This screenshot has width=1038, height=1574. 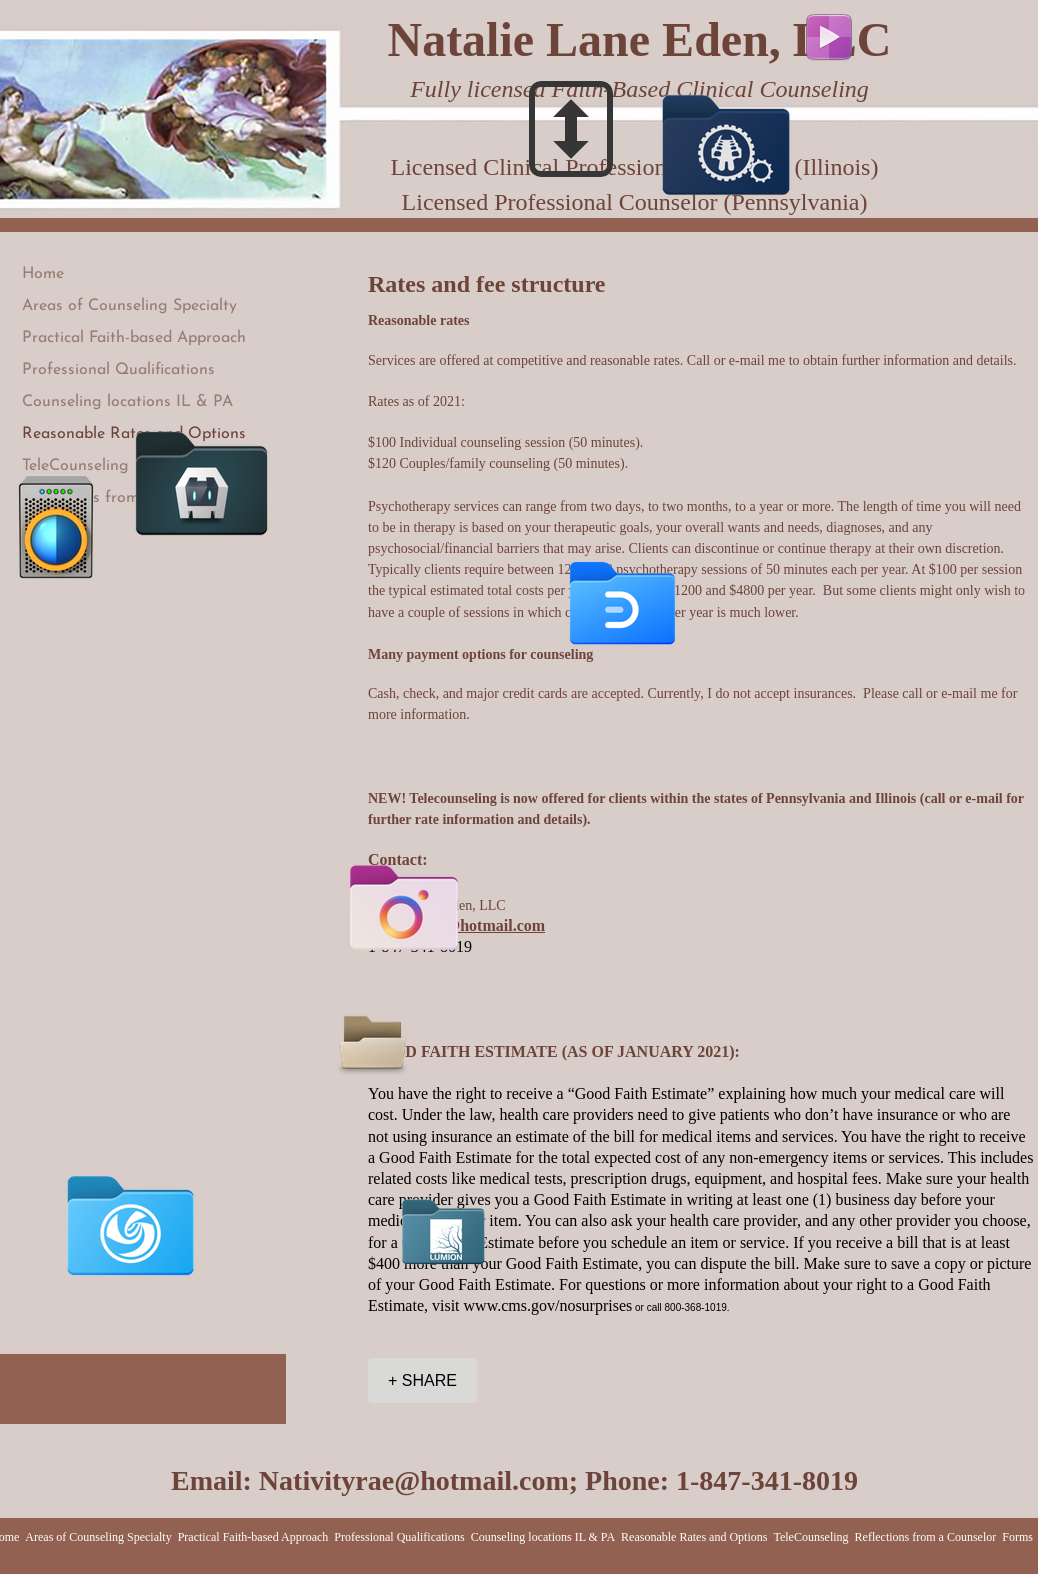 I want to click on open cordova project folder, so click(x=201, y=487).